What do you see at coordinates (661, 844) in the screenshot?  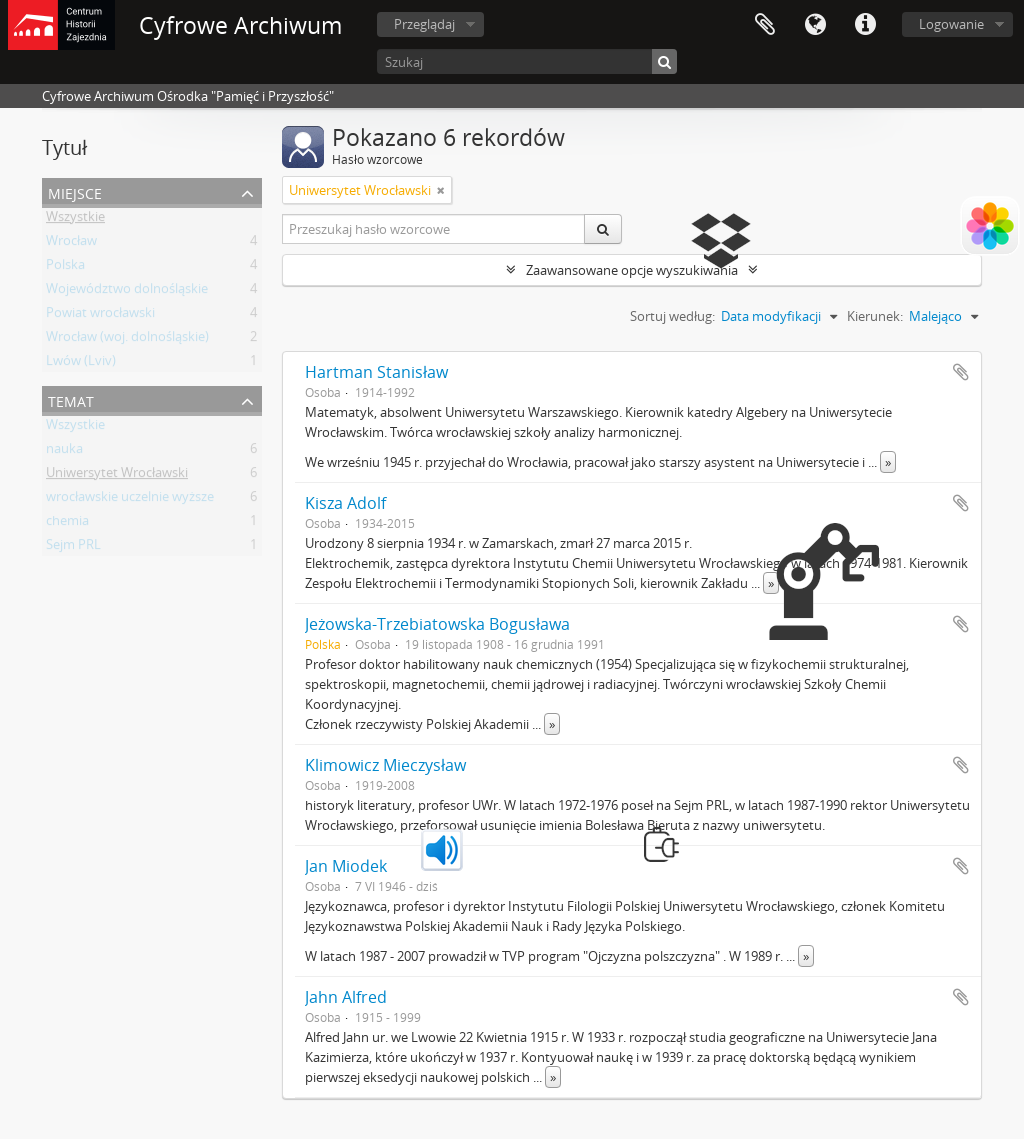 I see `access power and battery settings` at bounding box center [661, 844].